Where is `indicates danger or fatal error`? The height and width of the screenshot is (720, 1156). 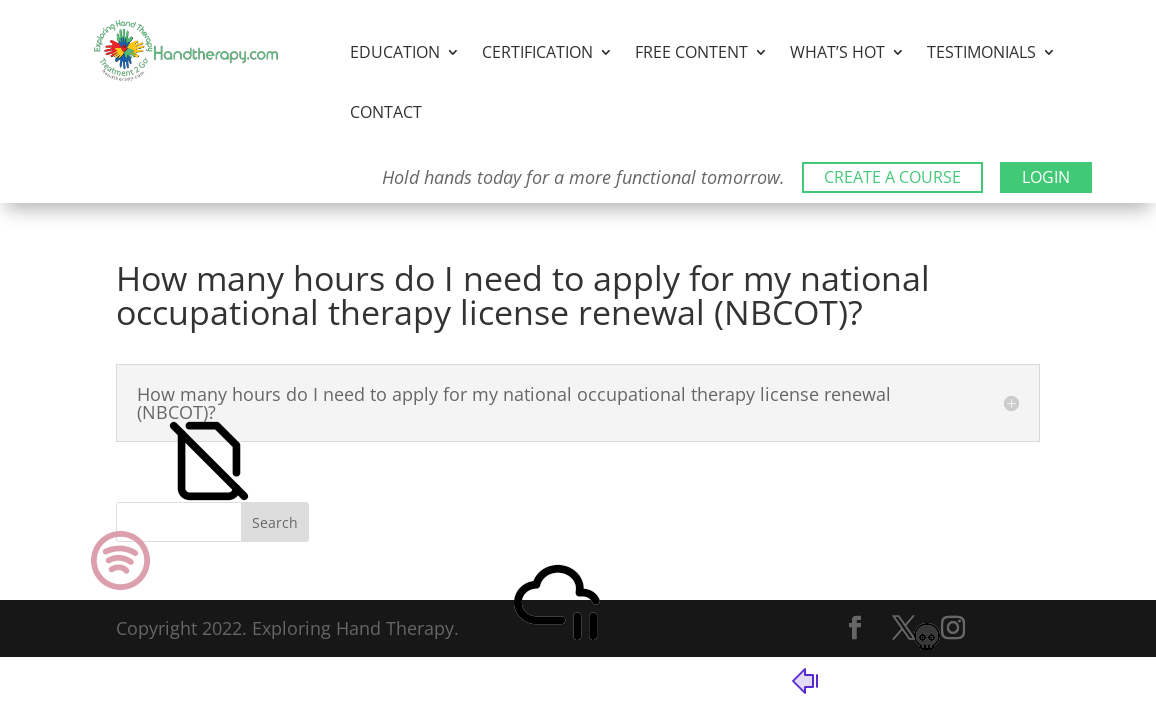
indicates danger or fatal error is located at coordinates (927, 637).